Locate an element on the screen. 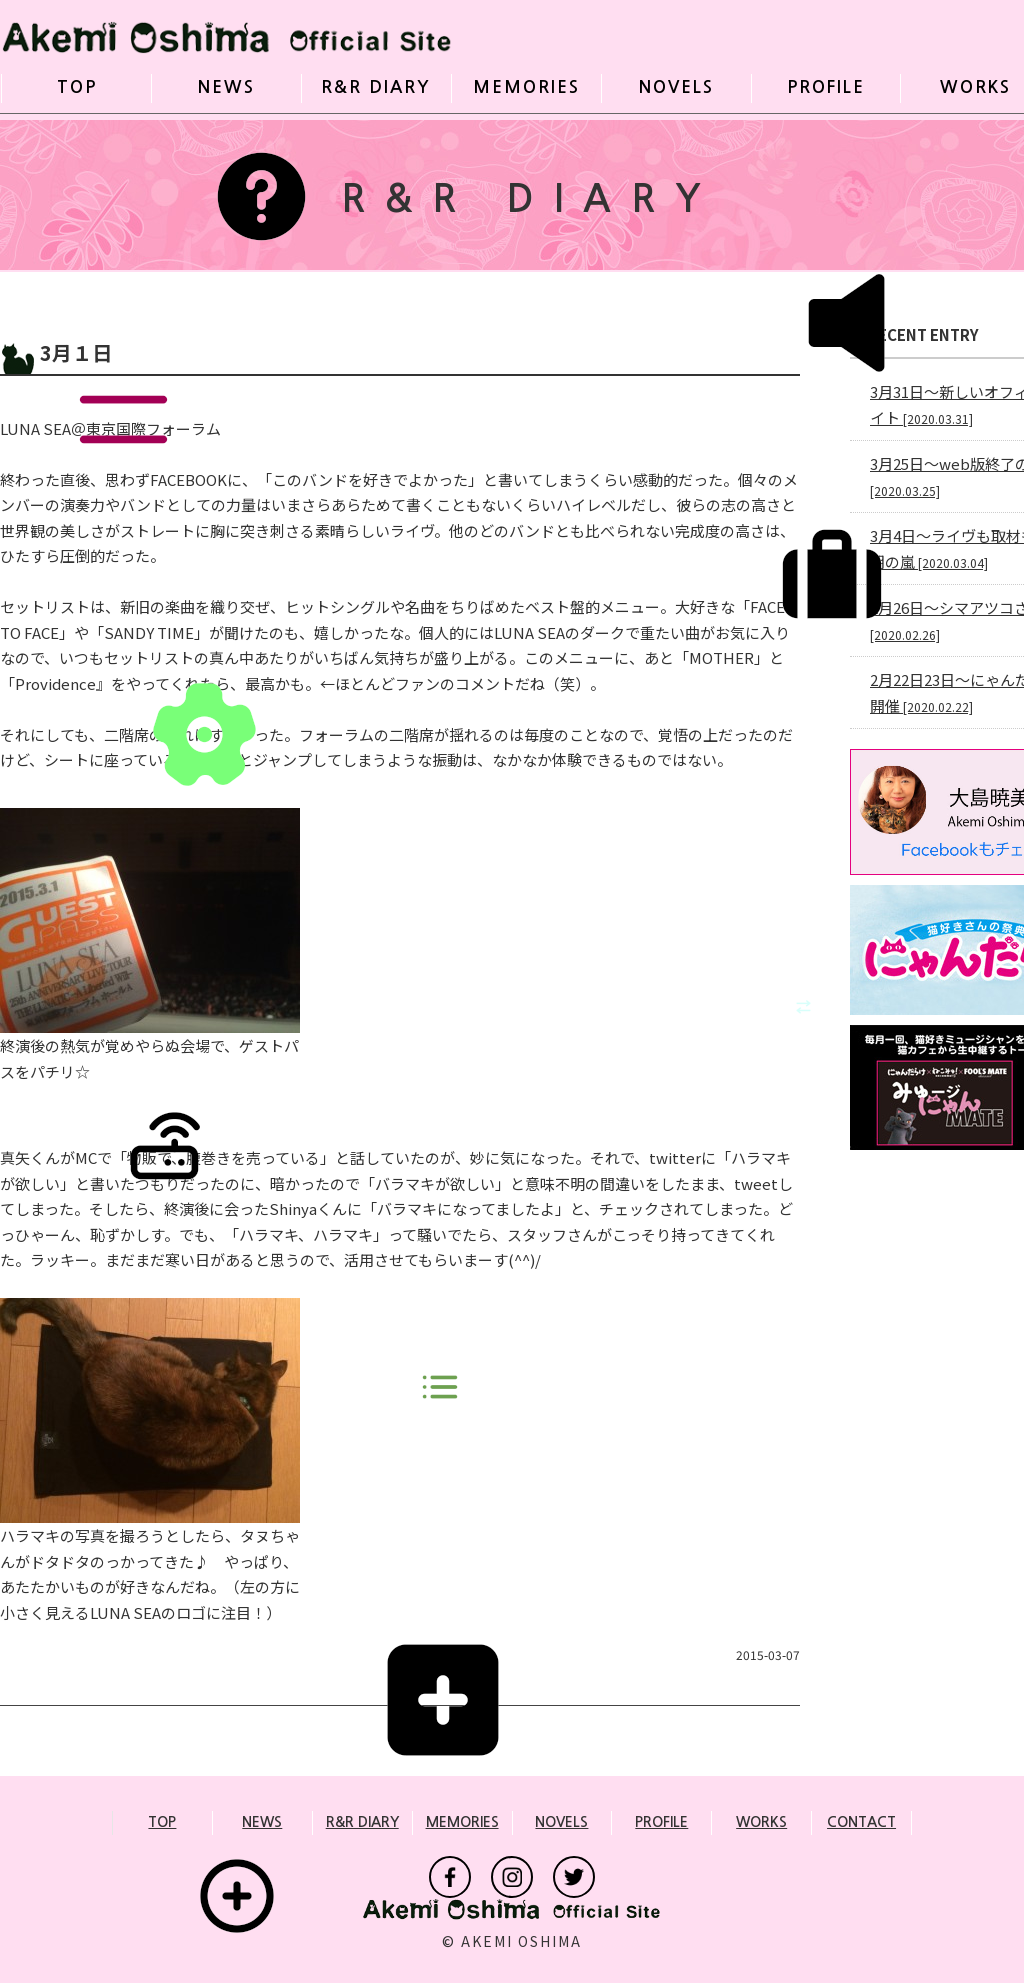  access work or business documents is located at coordinates (832, 574).